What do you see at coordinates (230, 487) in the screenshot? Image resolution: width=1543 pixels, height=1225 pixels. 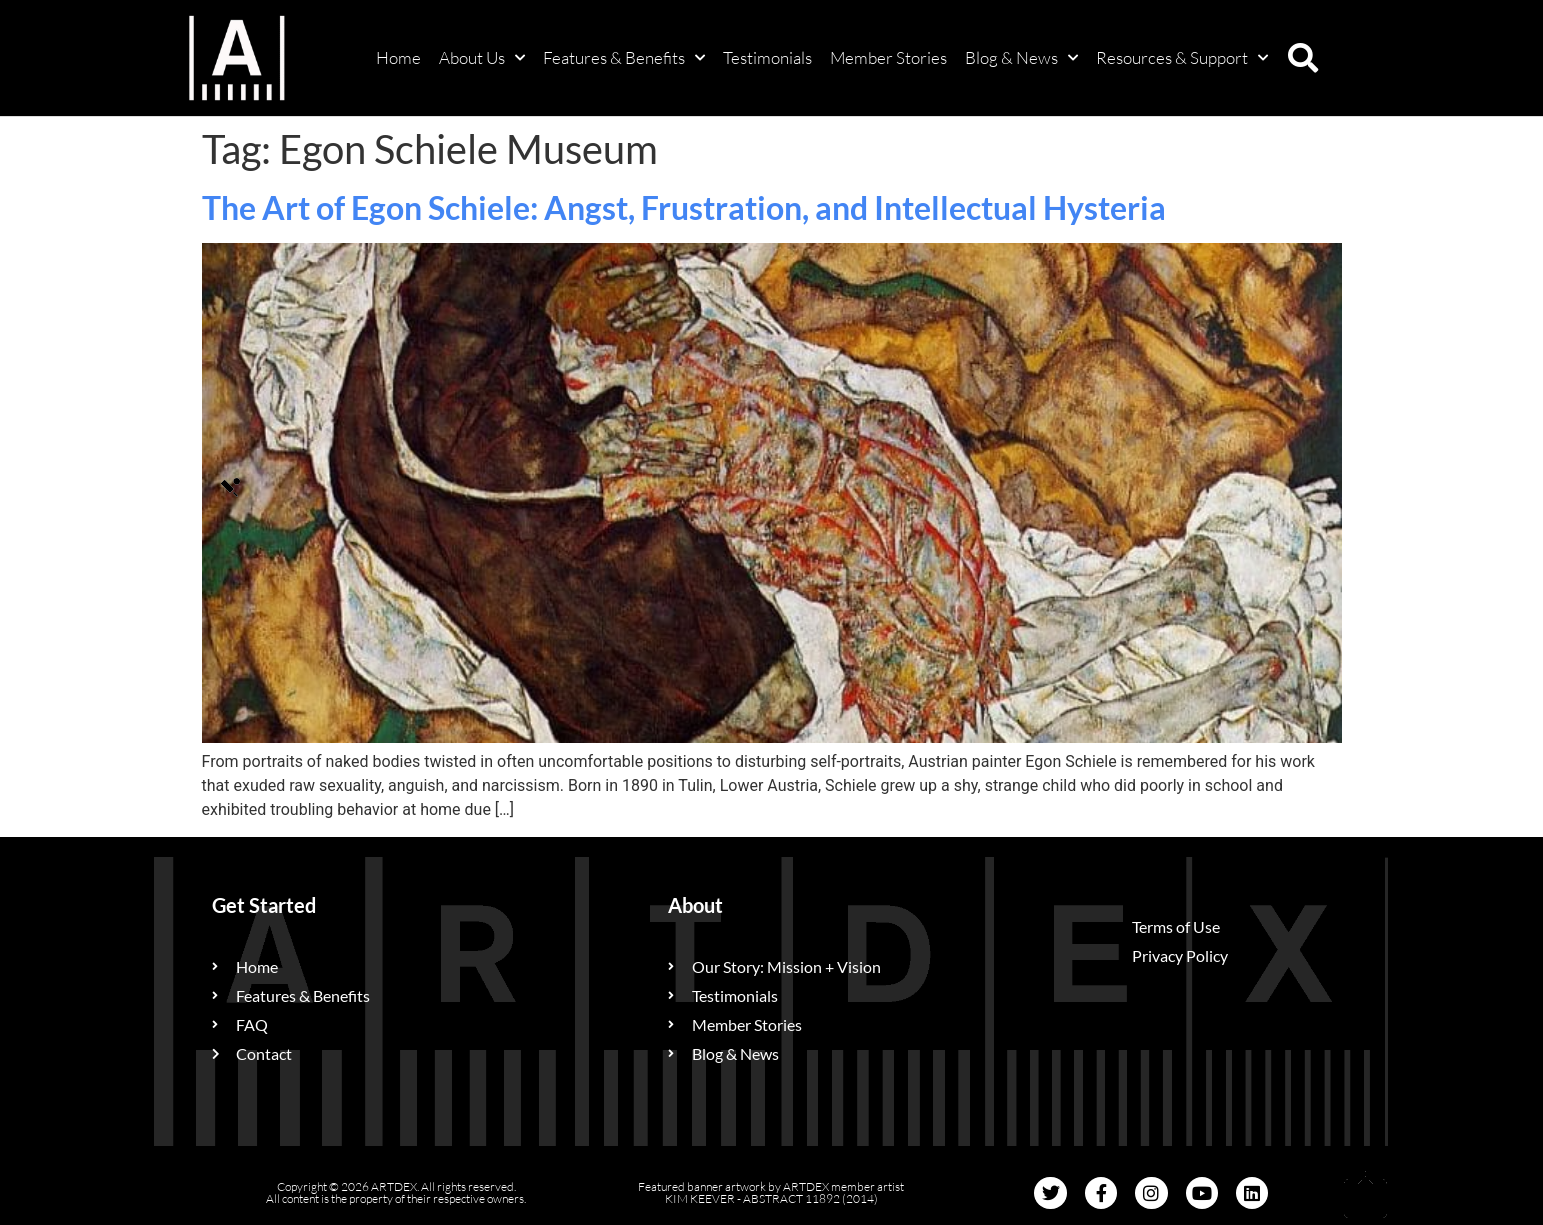 I see `access cricket sports scores or news` at bounding box center [230, 487].